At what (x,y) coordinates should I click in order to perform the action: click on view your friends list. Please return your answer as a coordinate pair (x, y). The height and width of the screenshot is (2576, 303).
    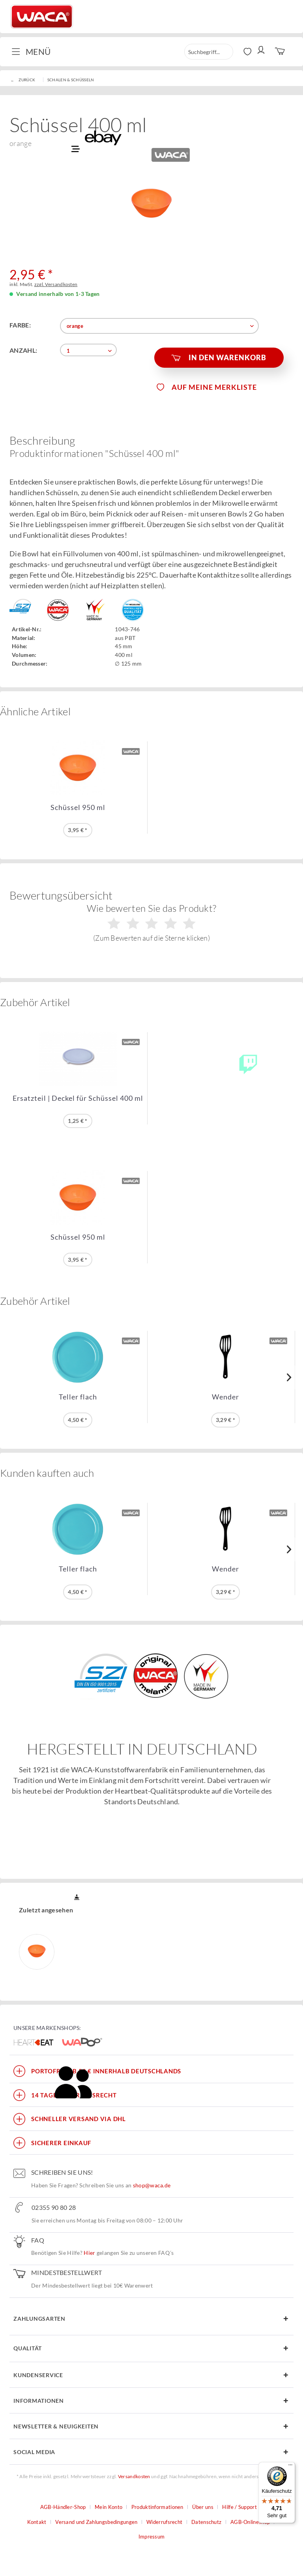
    Looking at the image, I should click on (73, 2082).